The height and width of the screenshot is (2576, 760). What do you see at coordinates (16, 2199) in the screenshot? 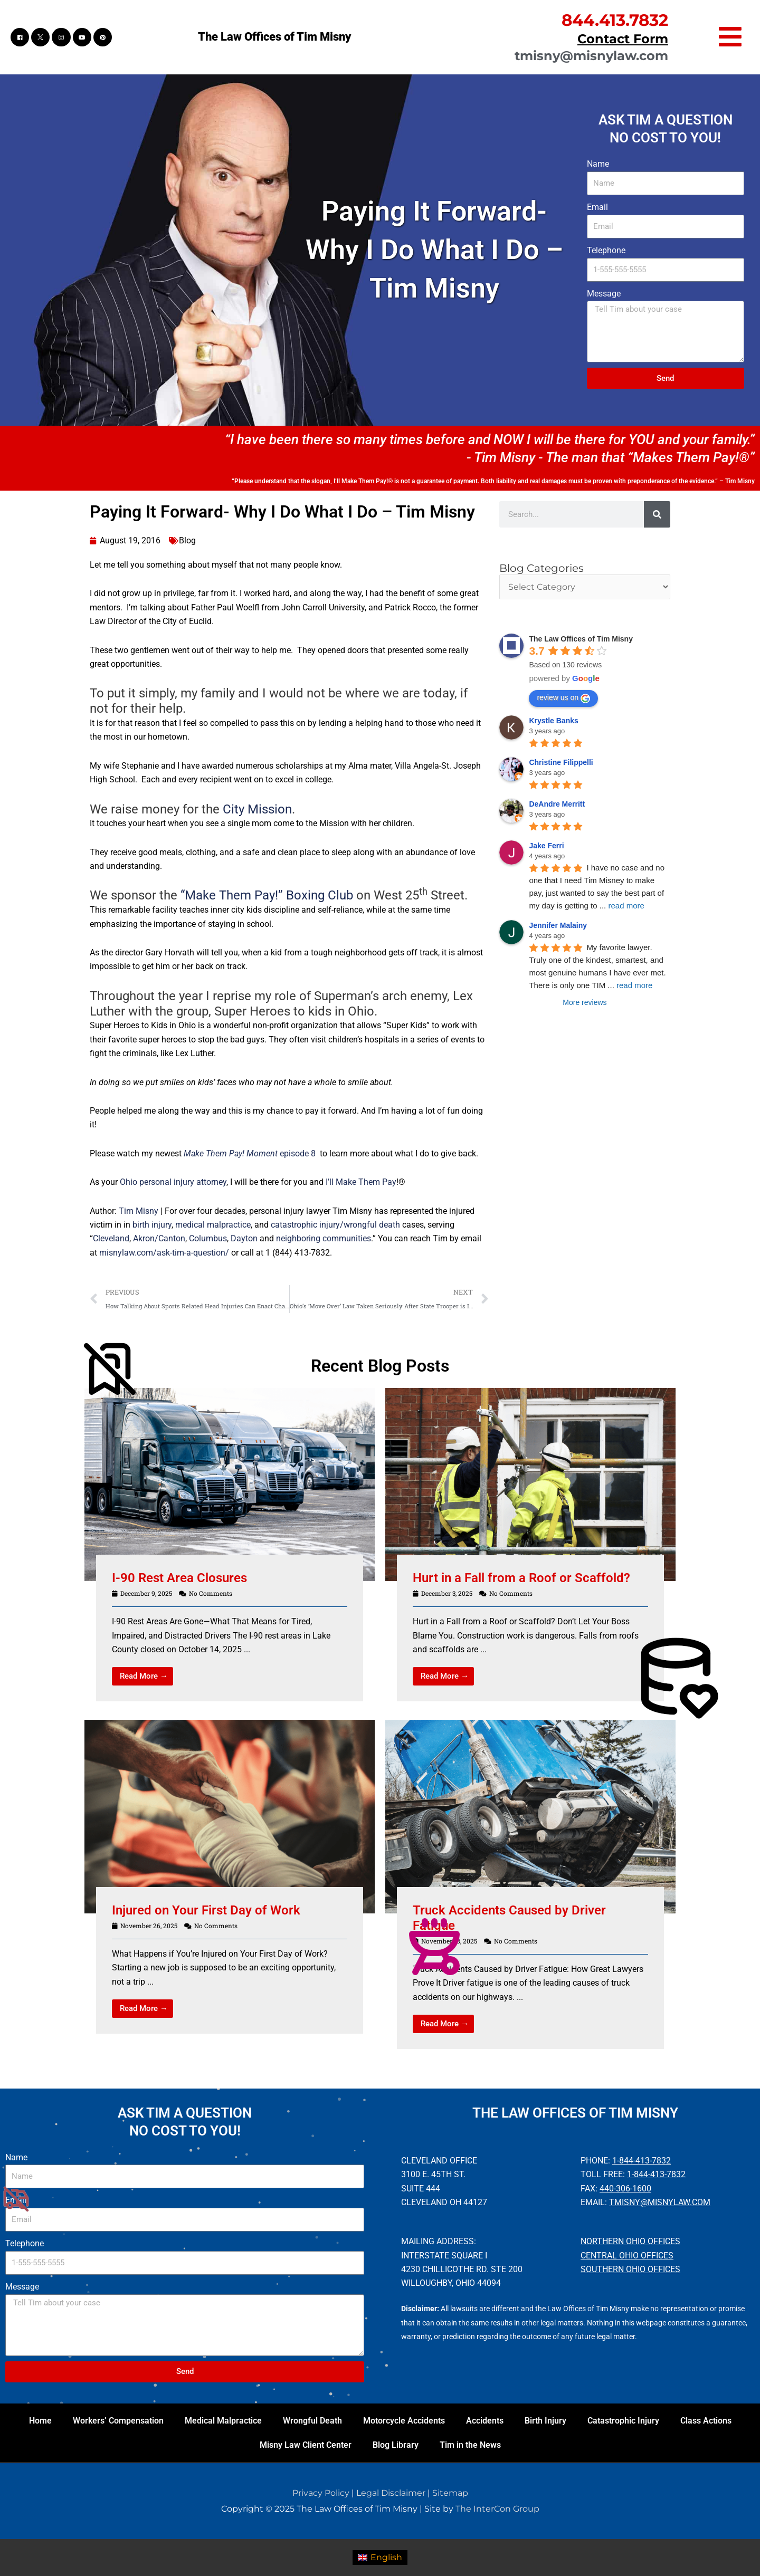
I see `delivery unavailable` at bounding box center [16, 2199].